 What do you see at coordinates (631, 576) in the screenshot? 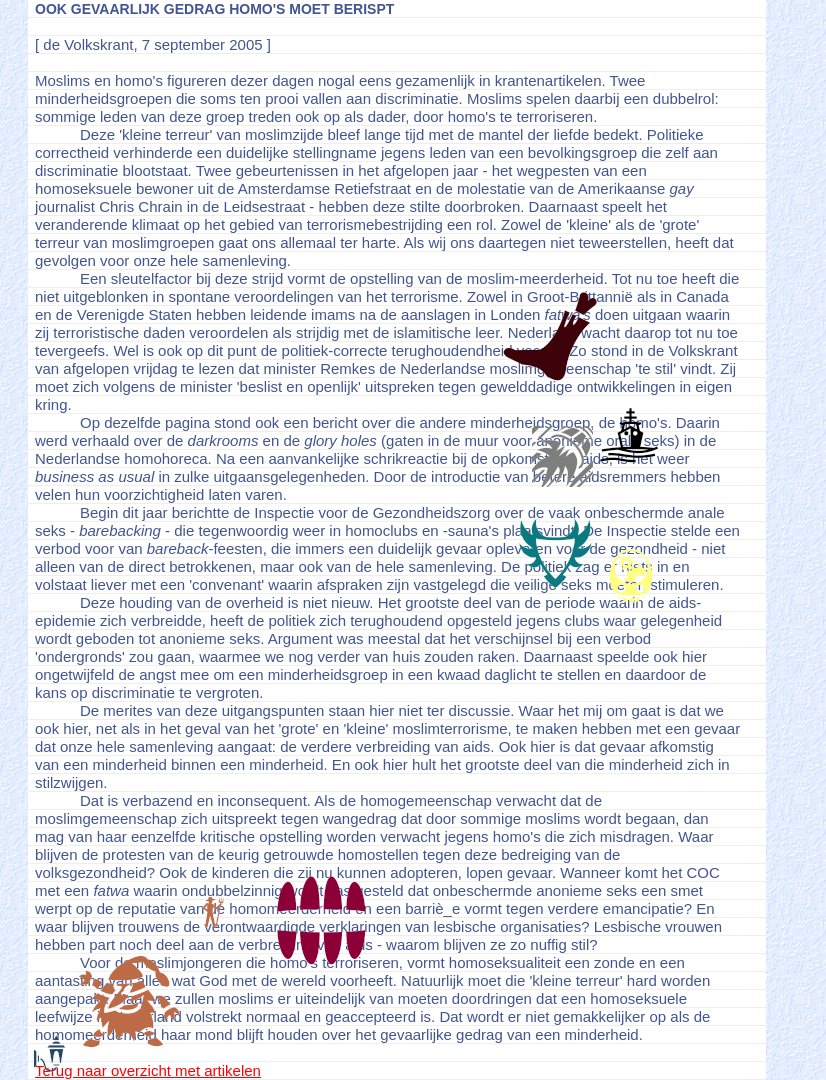
I see `access AI or machine learning features` at bounding box center [631, 576].